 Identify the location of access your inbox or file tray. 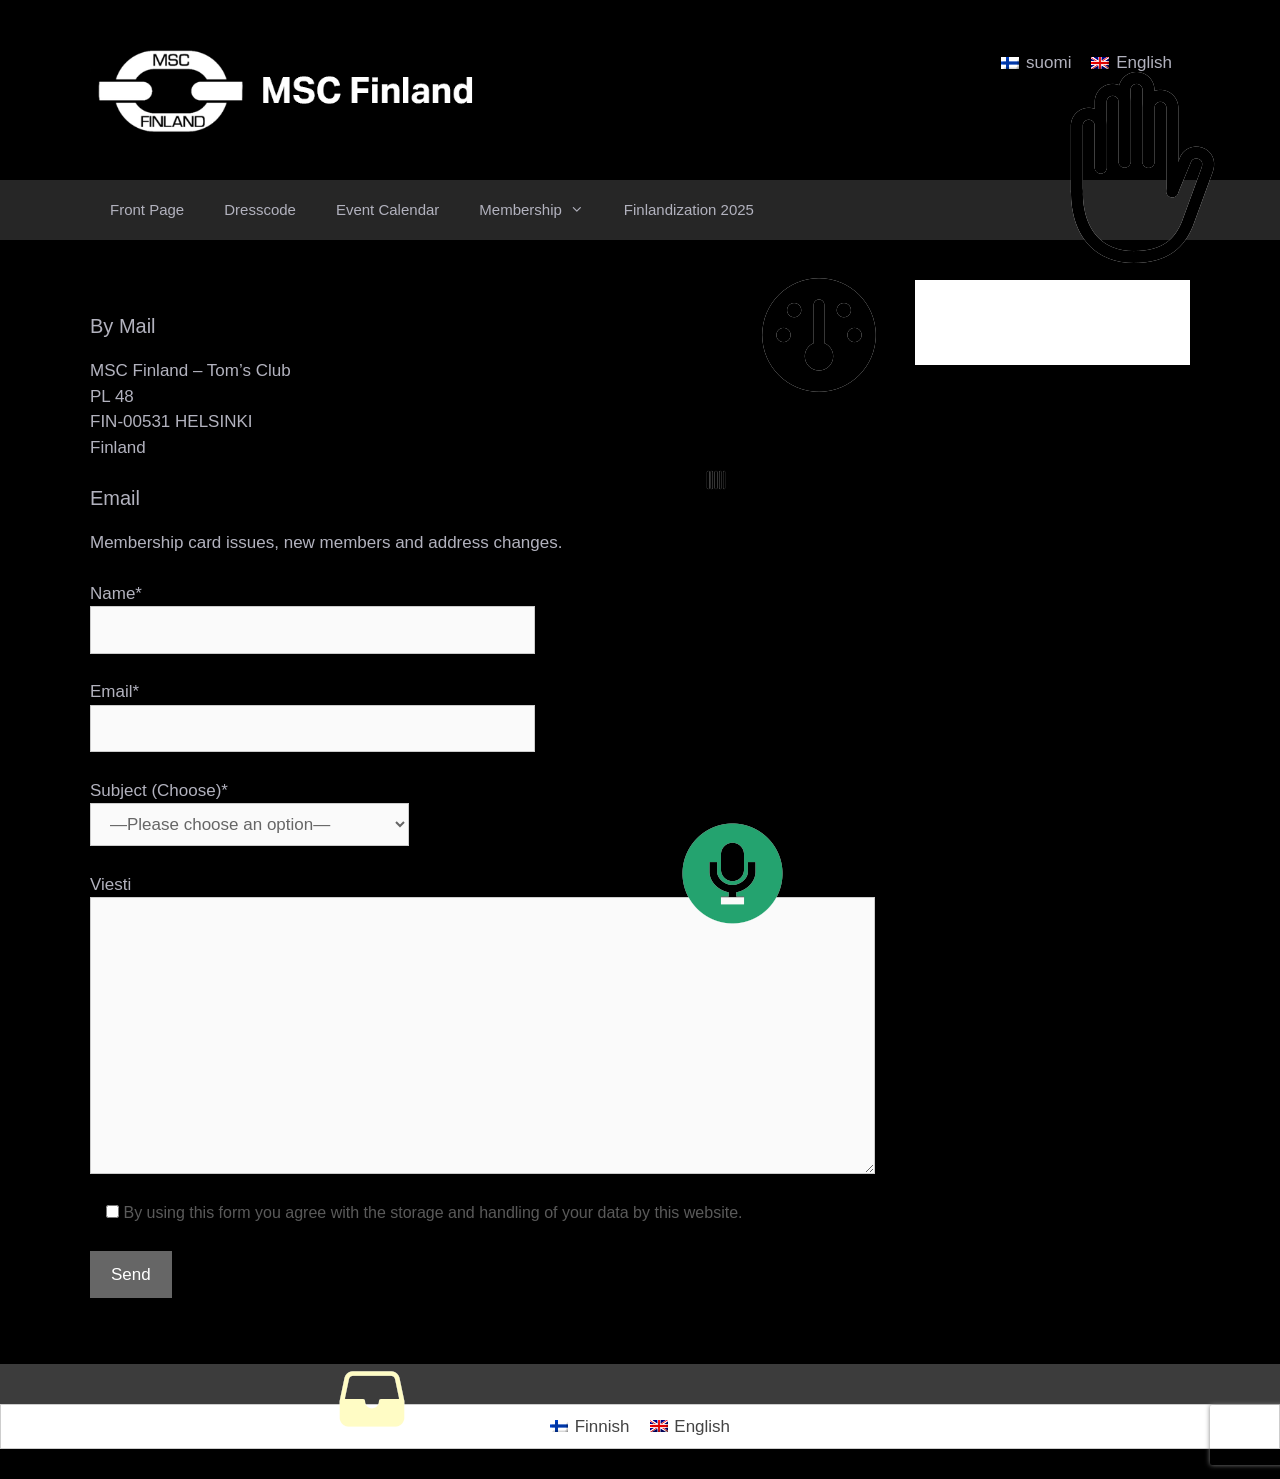
(372, 1399).